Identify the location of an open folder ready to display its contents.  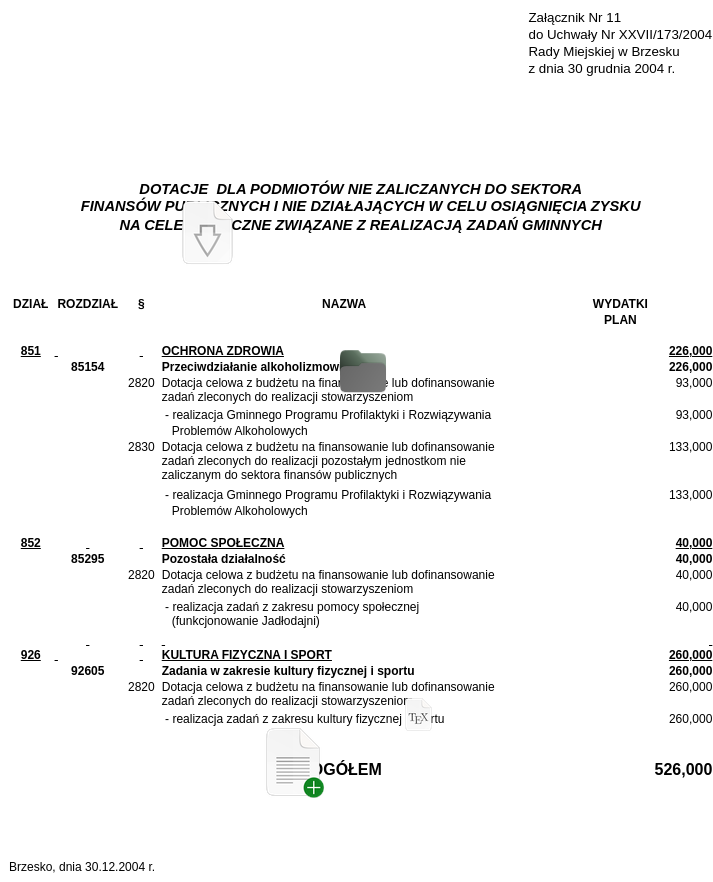
(363, 371).